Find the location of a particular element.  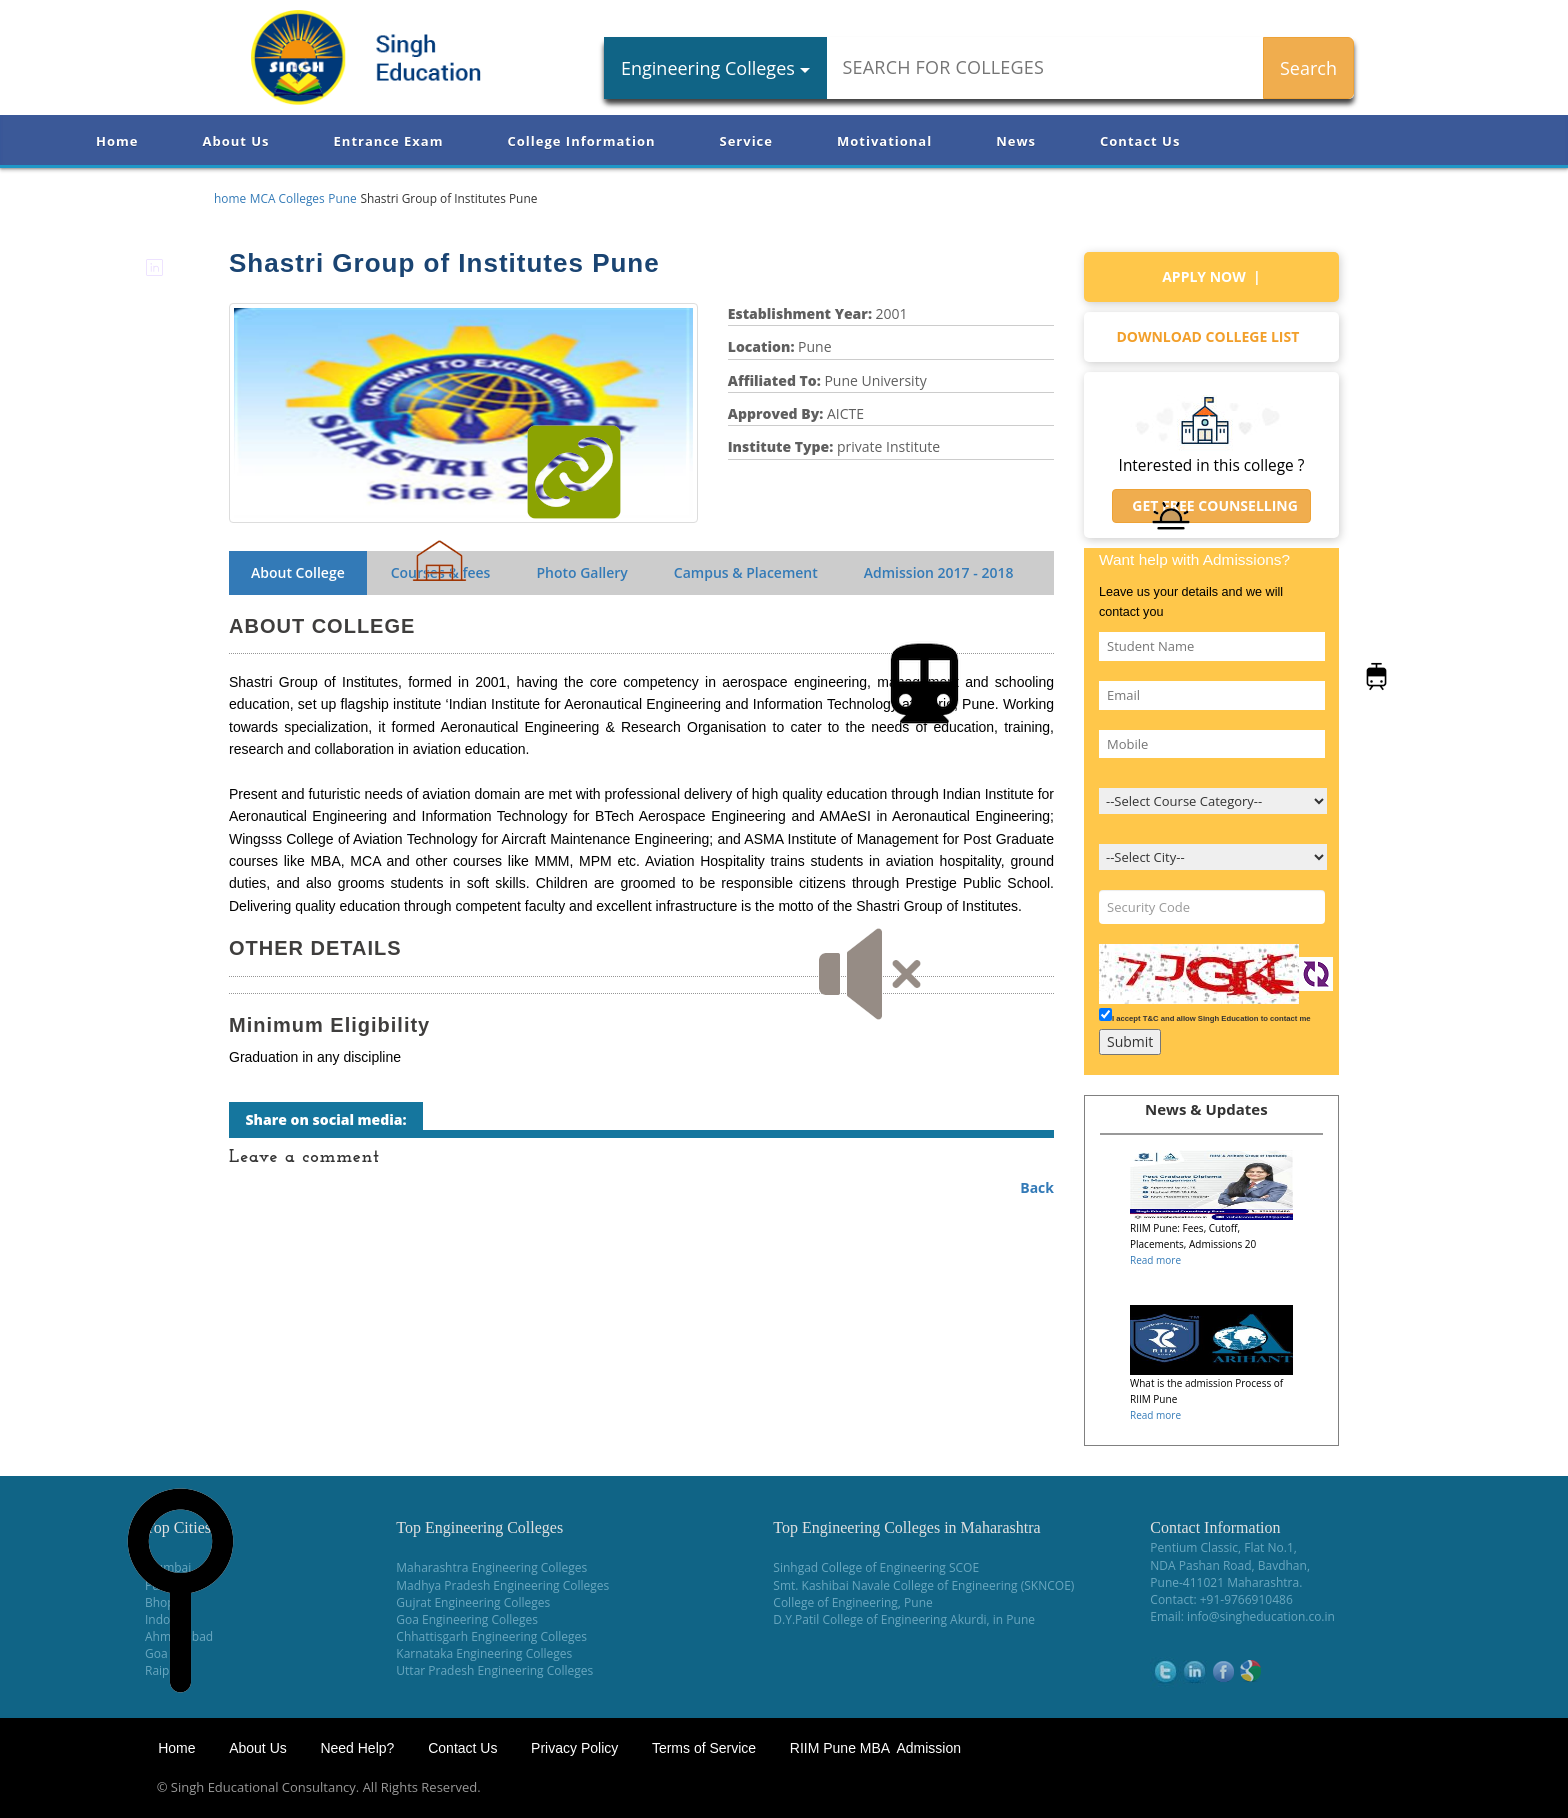

access garage or parking controls is located at coordinates (439, 563).